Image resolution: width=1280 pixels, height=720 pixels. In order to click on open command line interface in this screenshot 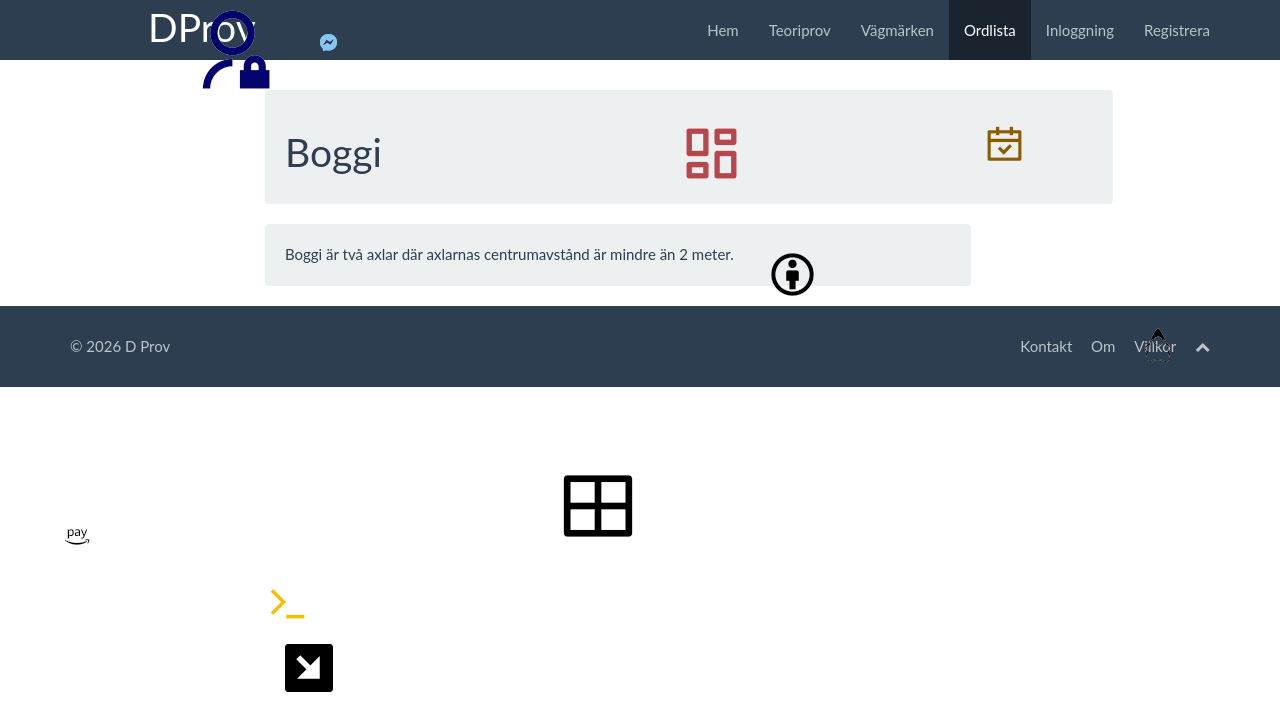, I will do `click(288, 602)`.